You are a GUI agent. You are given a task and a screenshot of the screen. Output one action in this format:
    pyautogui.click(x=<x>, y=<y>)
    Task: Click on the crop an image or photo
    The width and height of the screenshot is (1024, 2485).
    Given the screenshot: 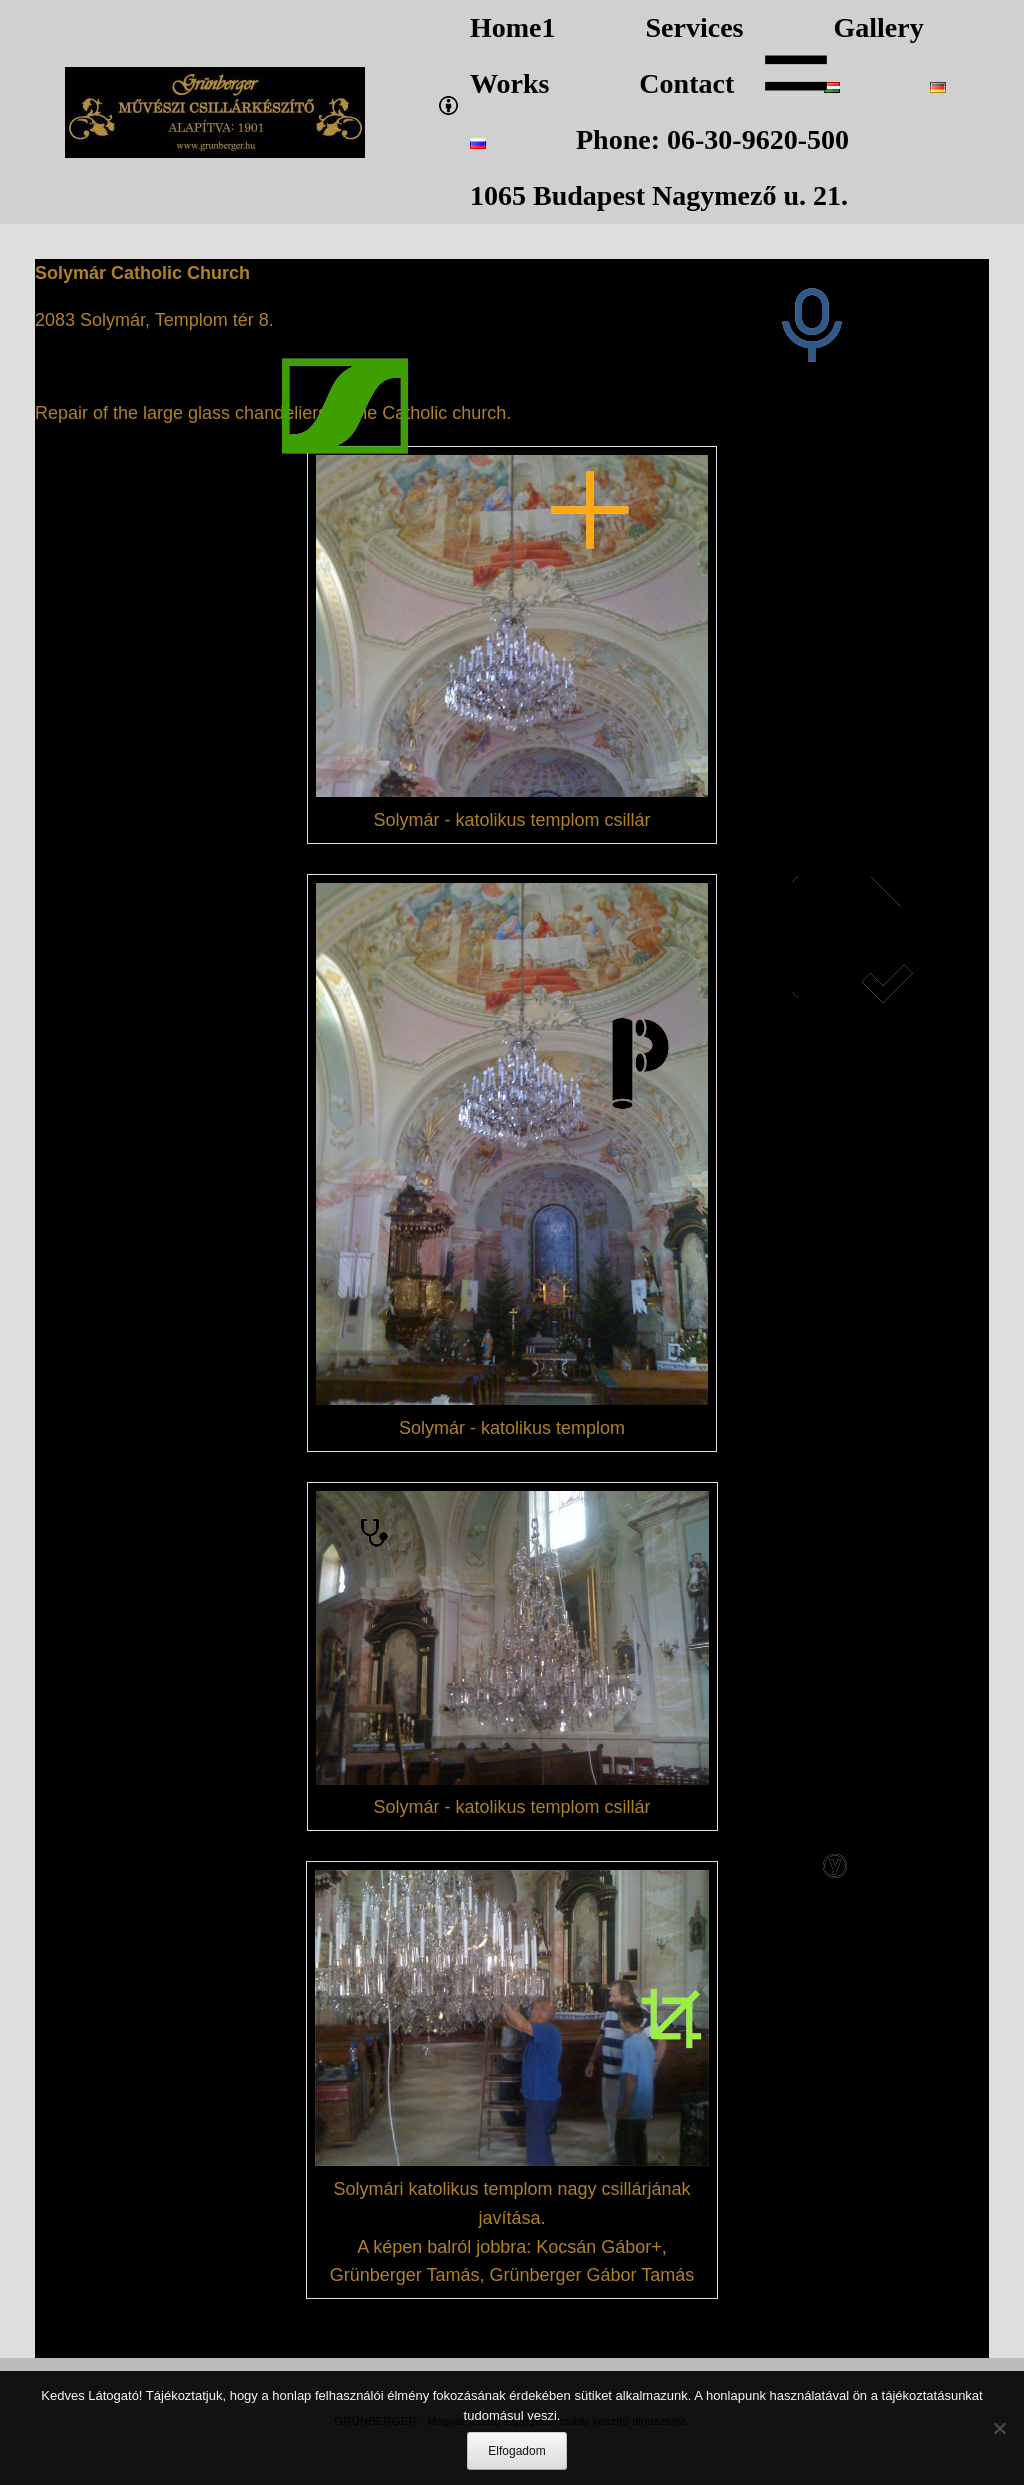 What is the action you would take?
    pyautogui.click(x=671, y=2018)
    